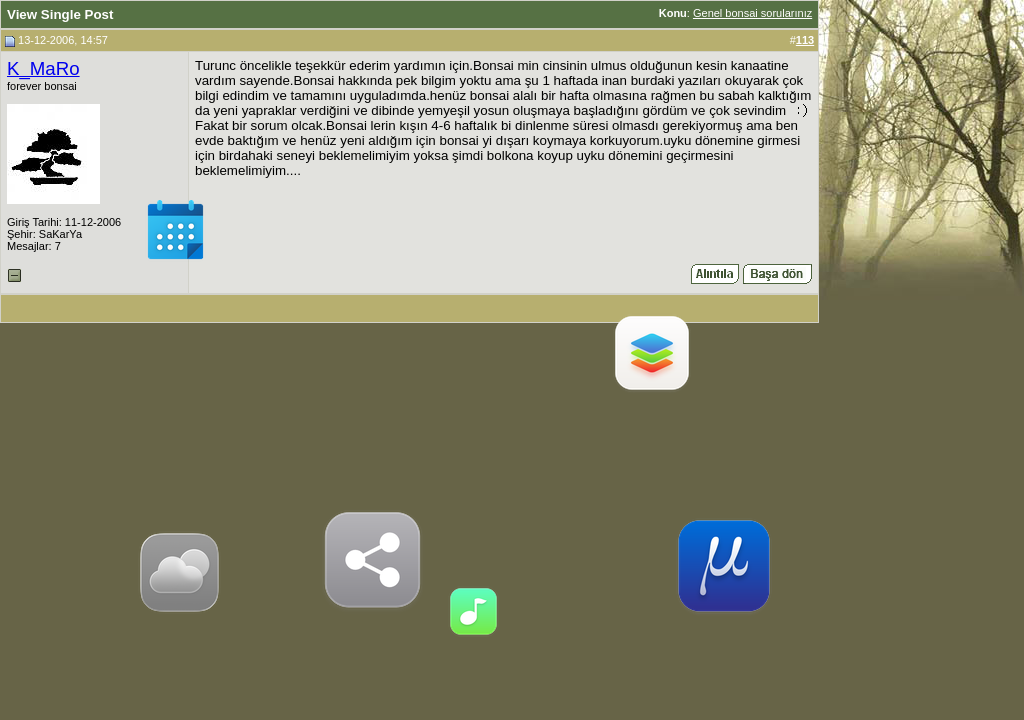 Image resolution: width=1024 pixels, height=720 pixels. What do you see at coordinates (372, 561) in the screenshot?
I see `access sharing and network preferences` at bounding box center [372, 561].